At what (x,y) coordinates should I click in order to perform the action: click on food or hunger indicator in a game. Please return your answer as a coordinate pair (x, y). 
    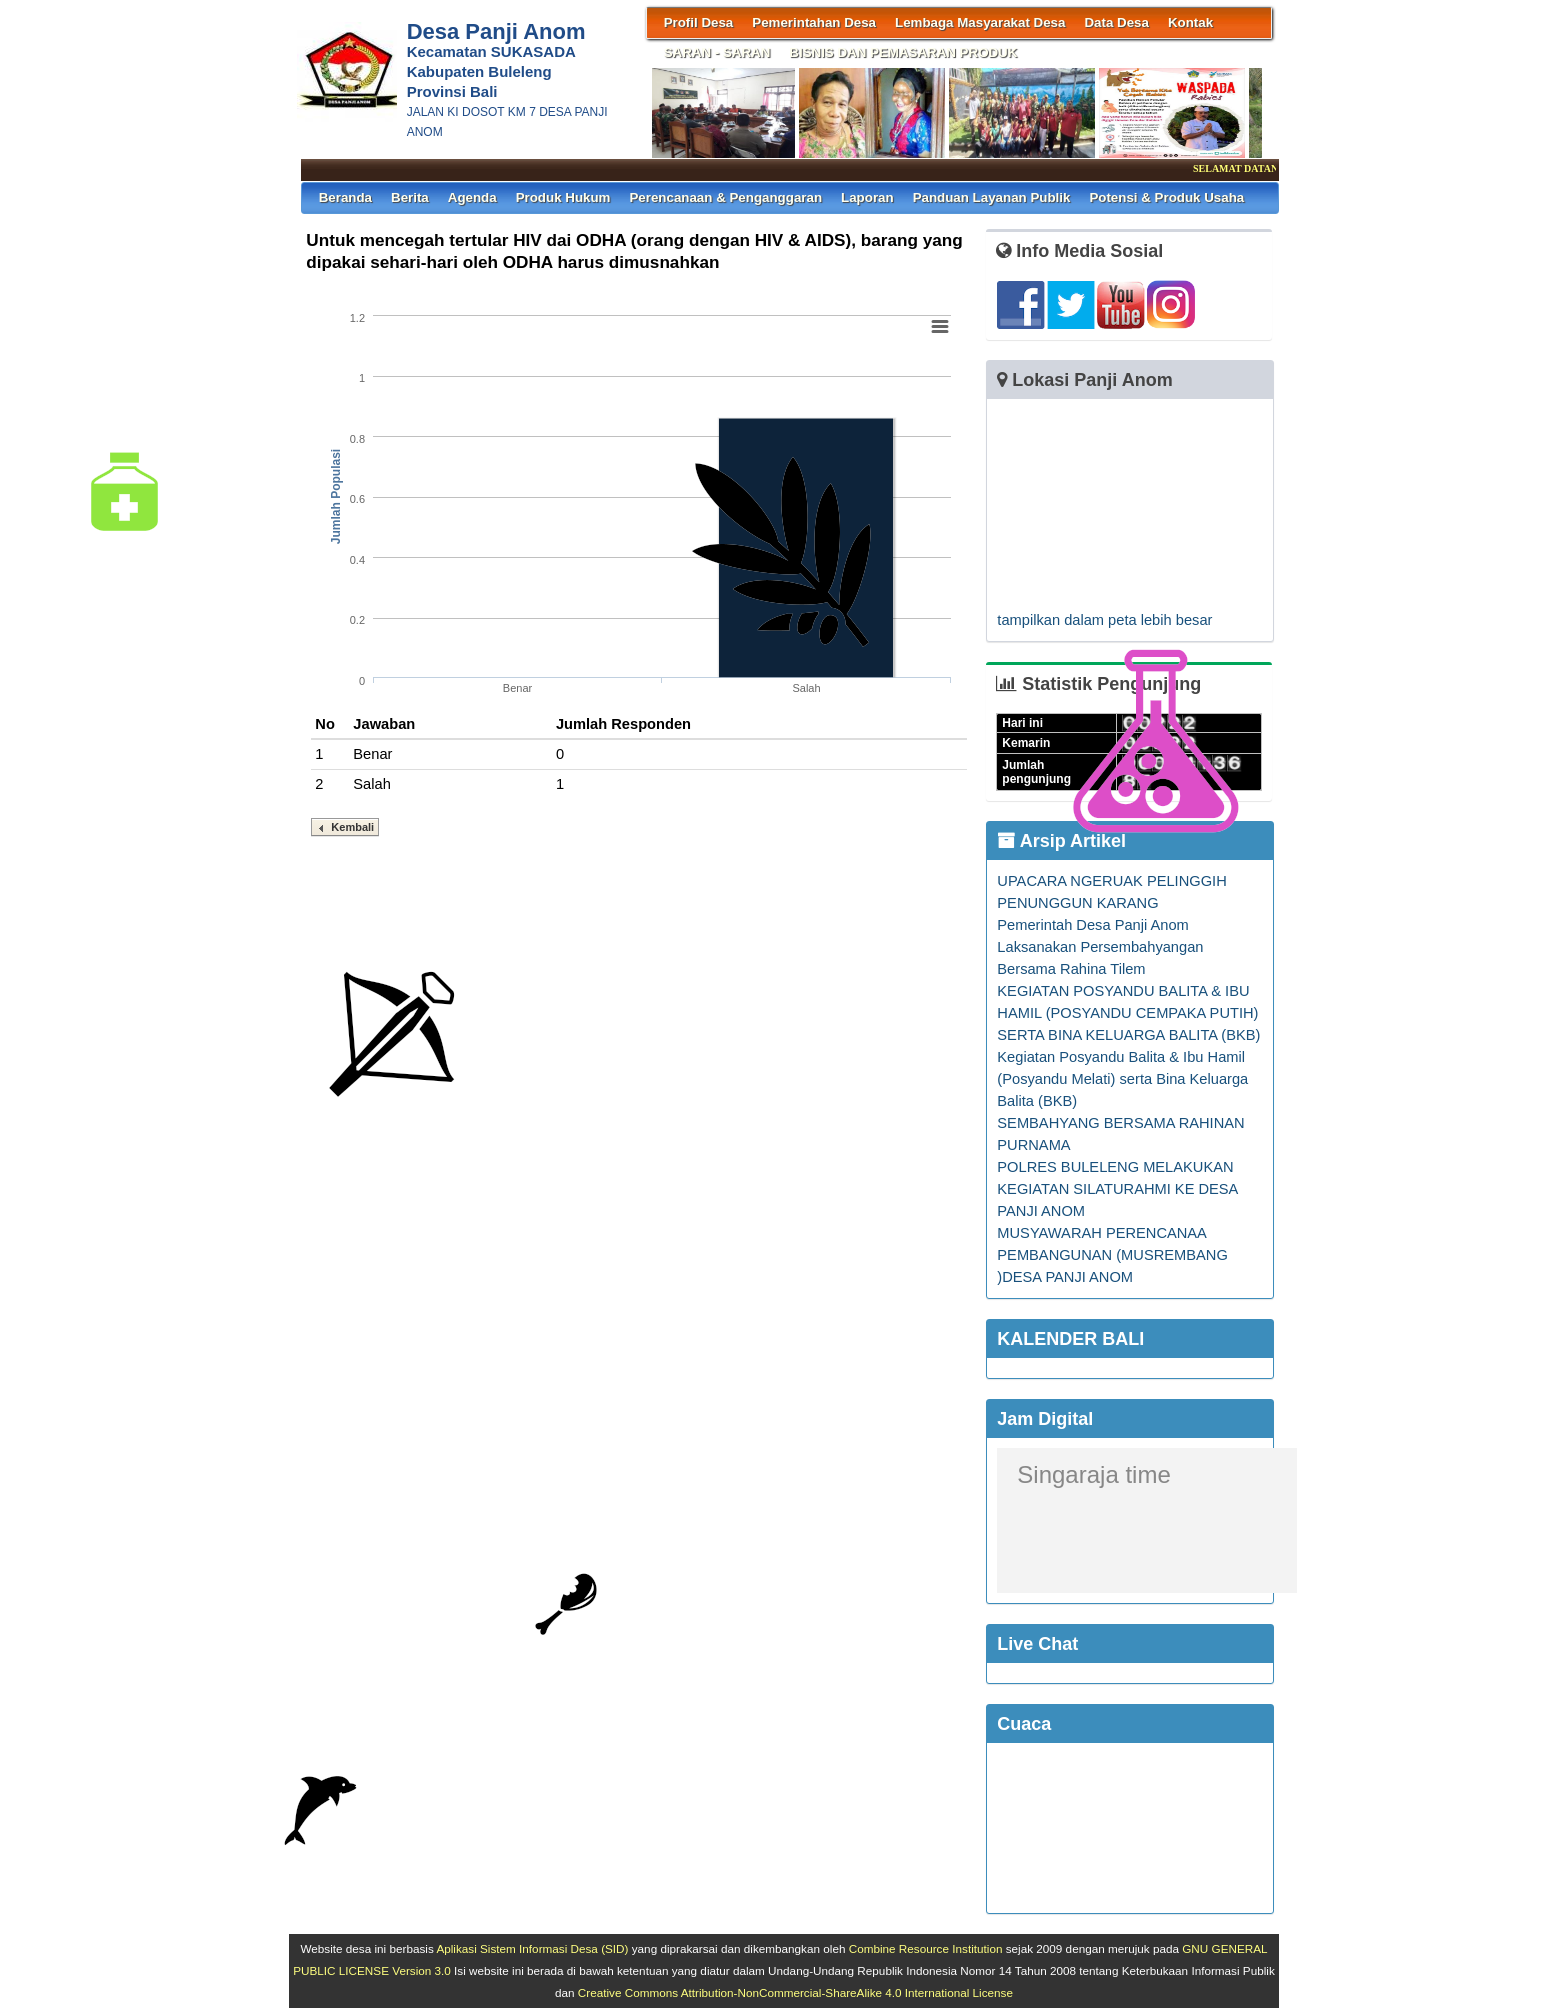
    Looking at the image, I should click on (566, 1604).